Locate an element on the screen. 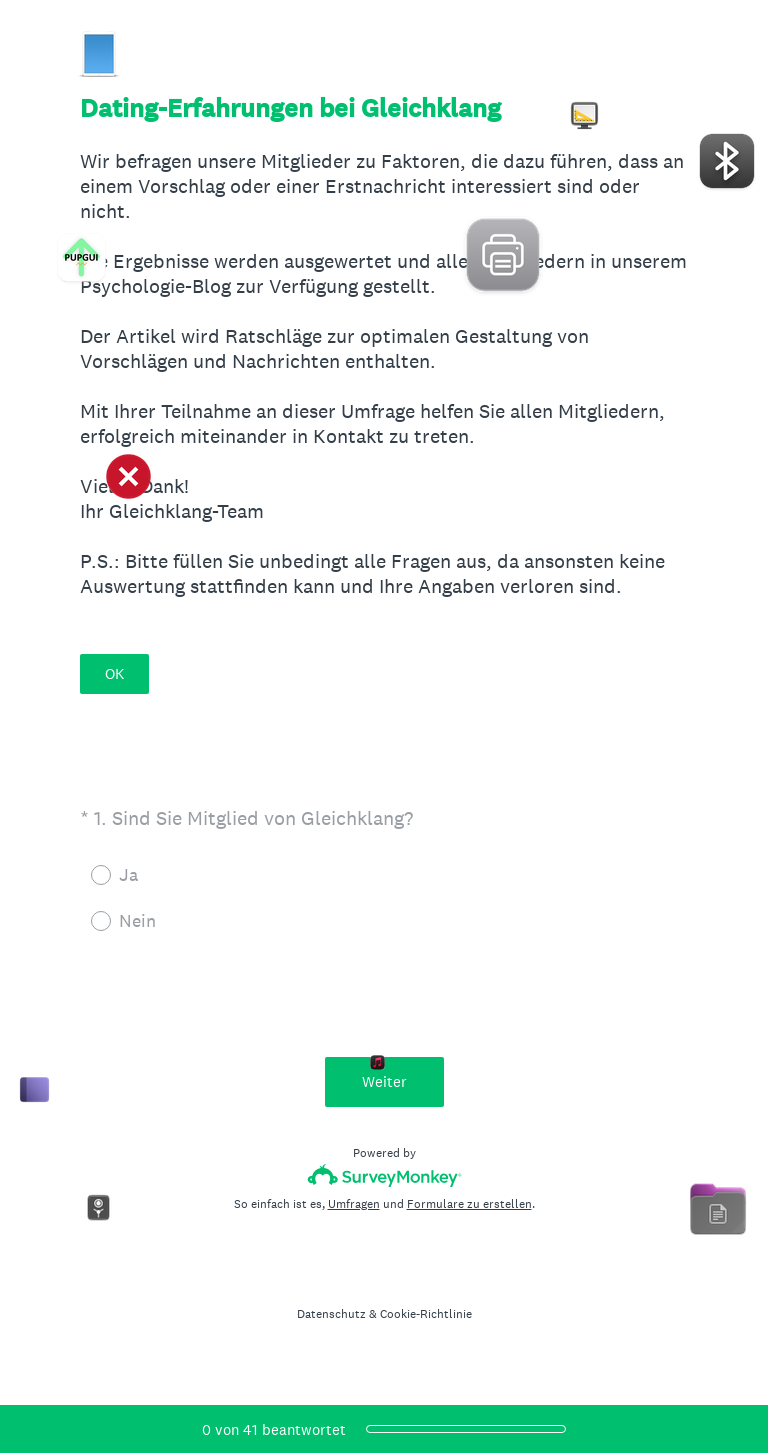  access desktop folder is located at coordinates (34, 1088).